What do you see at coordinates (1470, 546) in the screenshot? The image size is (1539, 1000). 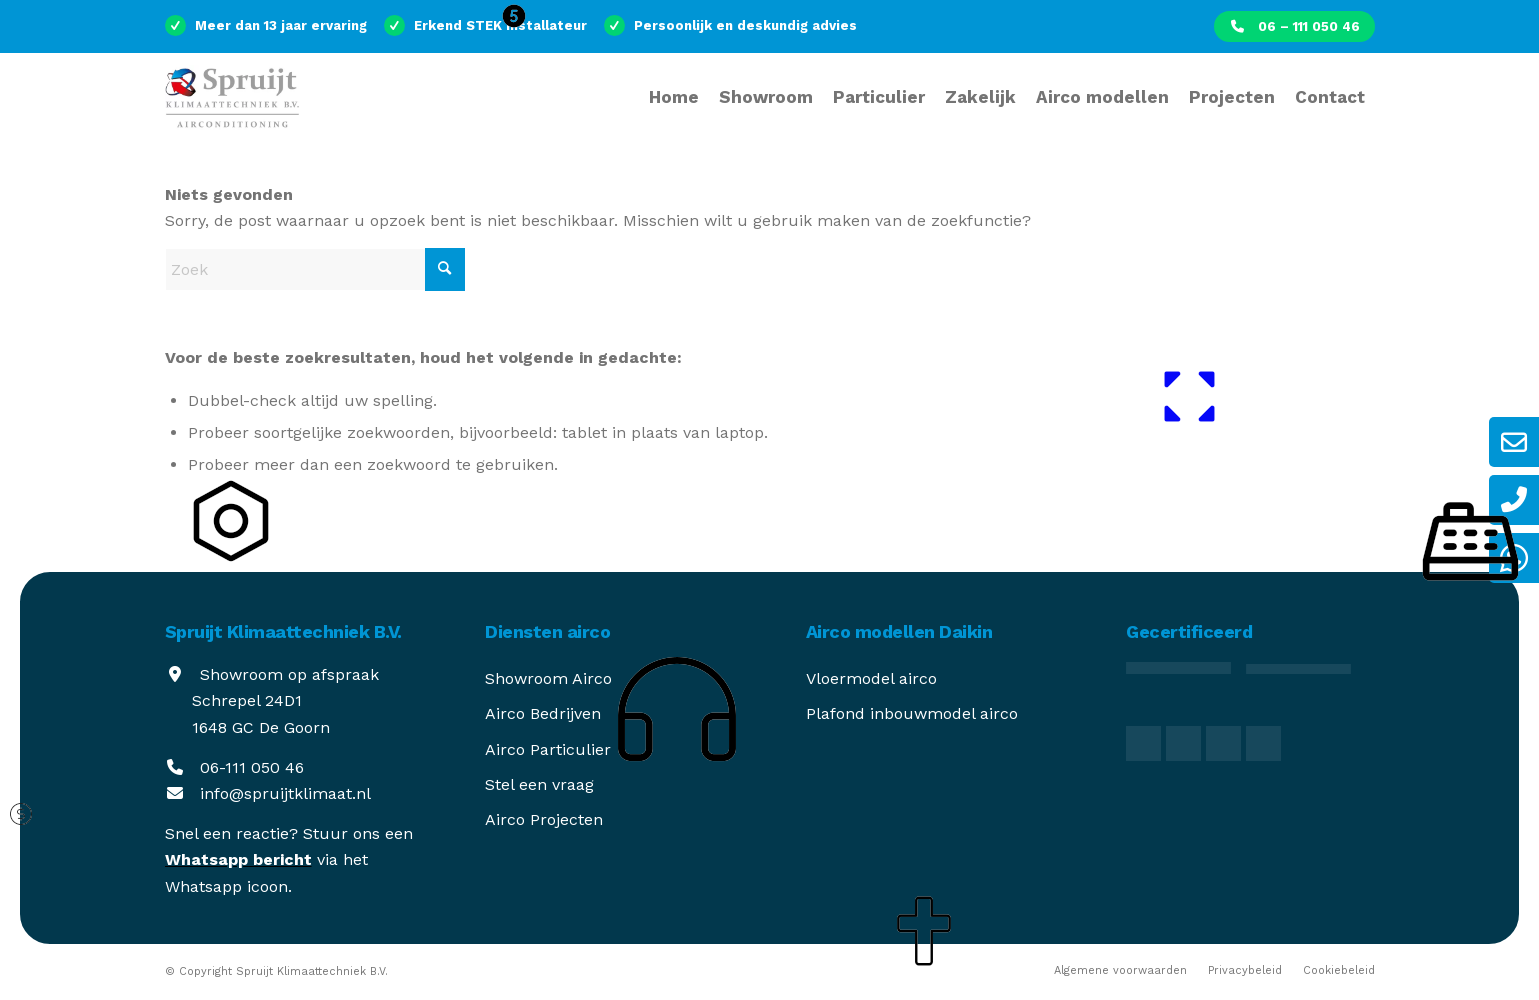 I see `access point of sale system` at bounding box center [1470, 546].